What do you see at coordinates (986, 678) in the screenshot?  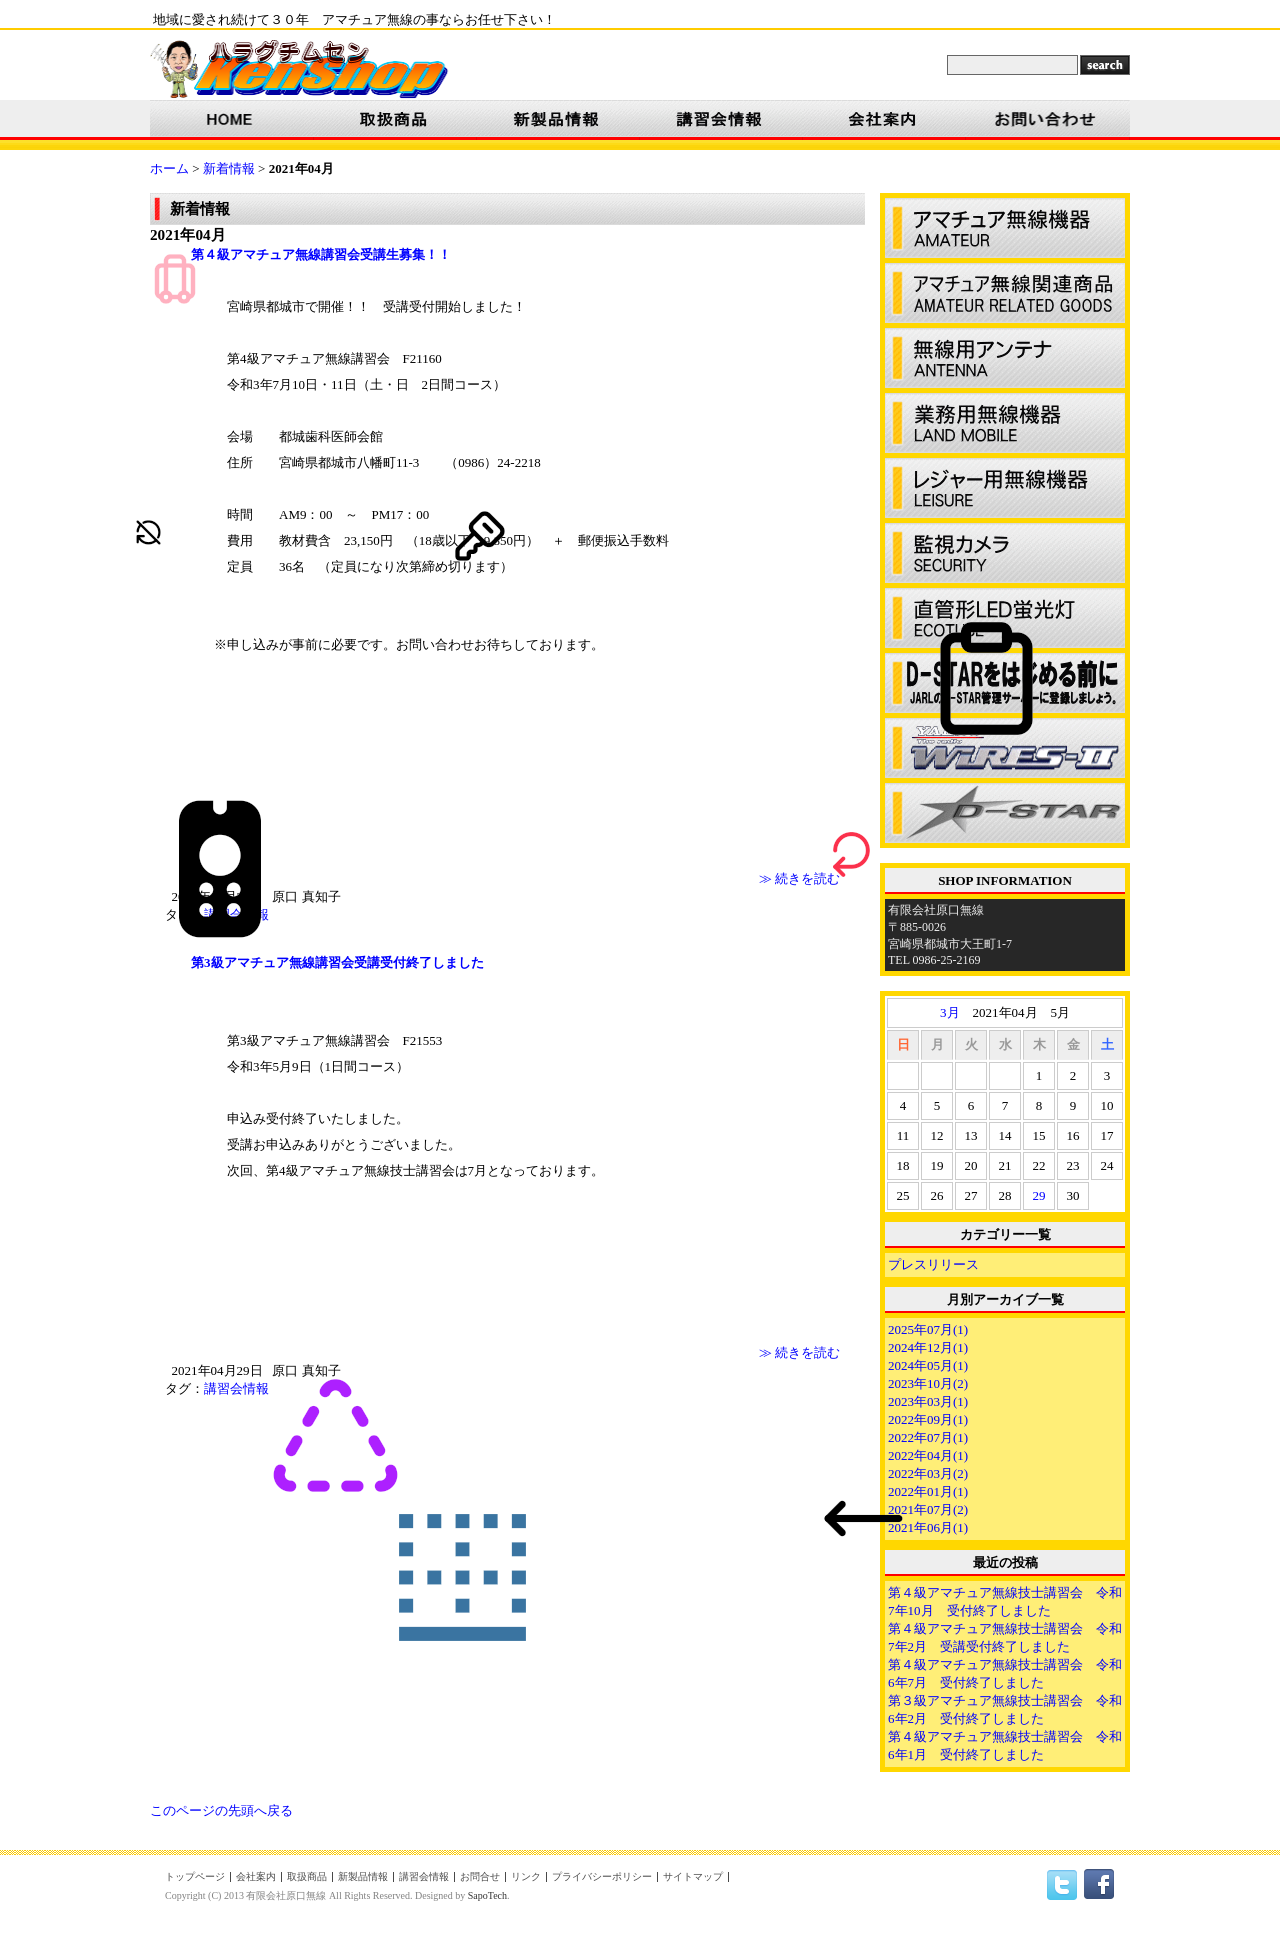 I see `copy content to clipboard` at bounding box center [986, 678].